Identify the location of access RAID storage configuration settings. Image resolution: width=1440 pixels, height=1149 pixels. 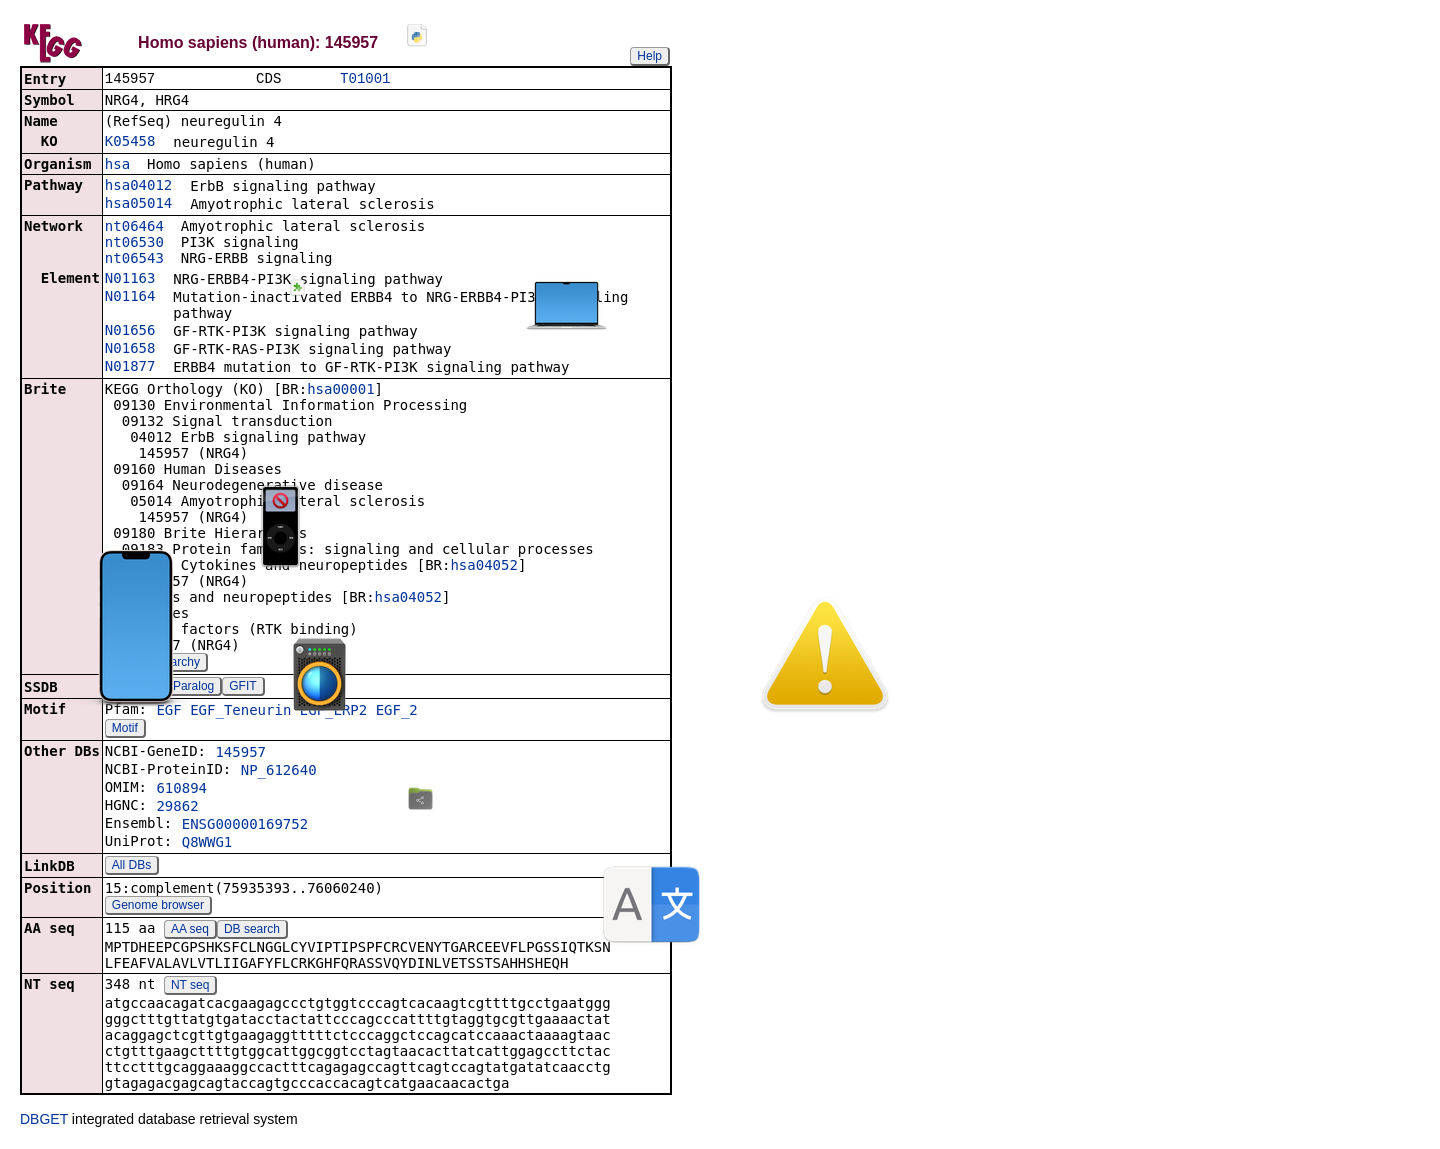
(319, 674).